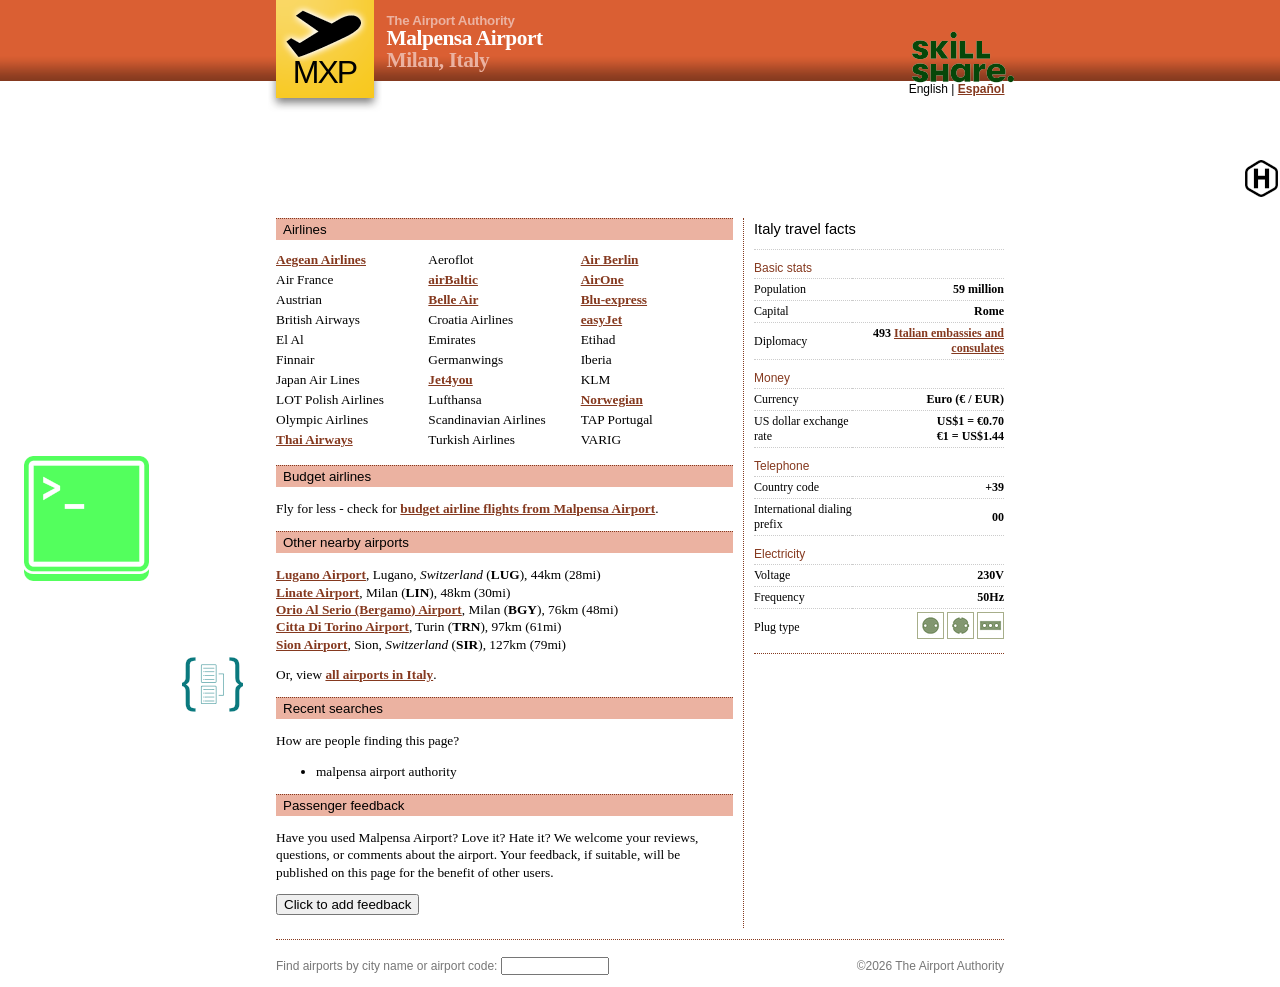 Image resolution: width=1280 pixels, height=987 pixels. What do you see at coordinates (963, 57) in the screenshot?
I see `open the Skillshare app` at bounding box center [963, 57].